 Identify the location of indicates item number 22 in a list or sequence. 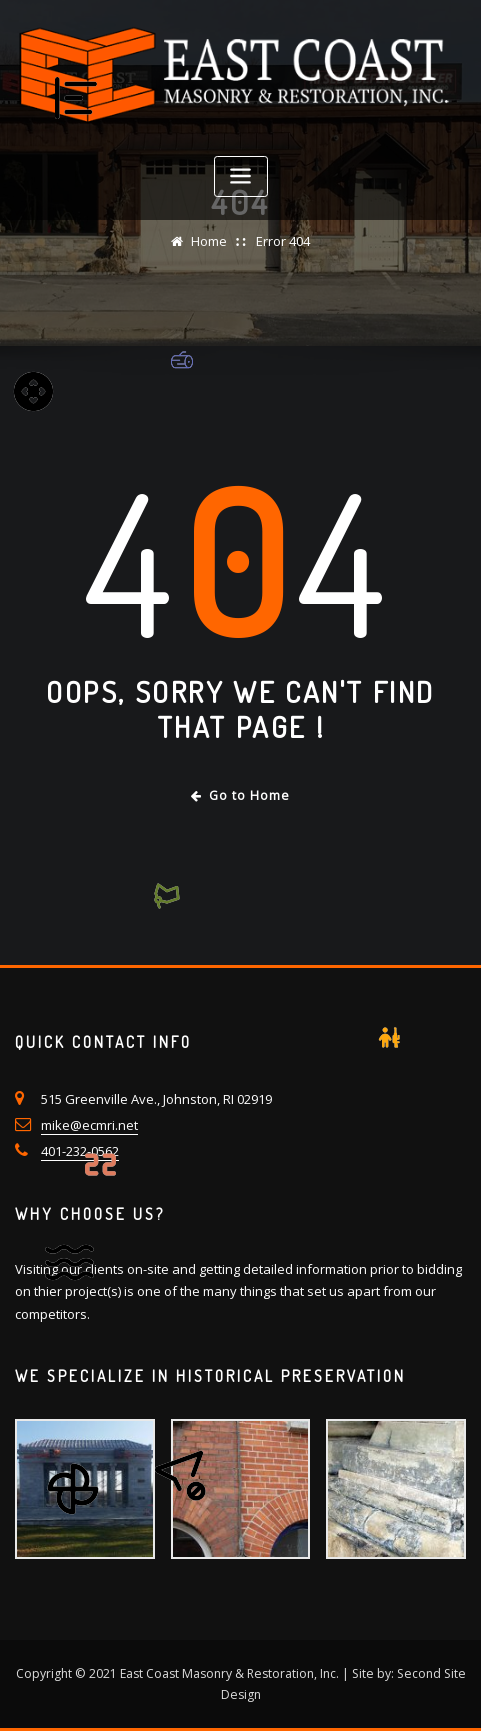
(100, 1164).